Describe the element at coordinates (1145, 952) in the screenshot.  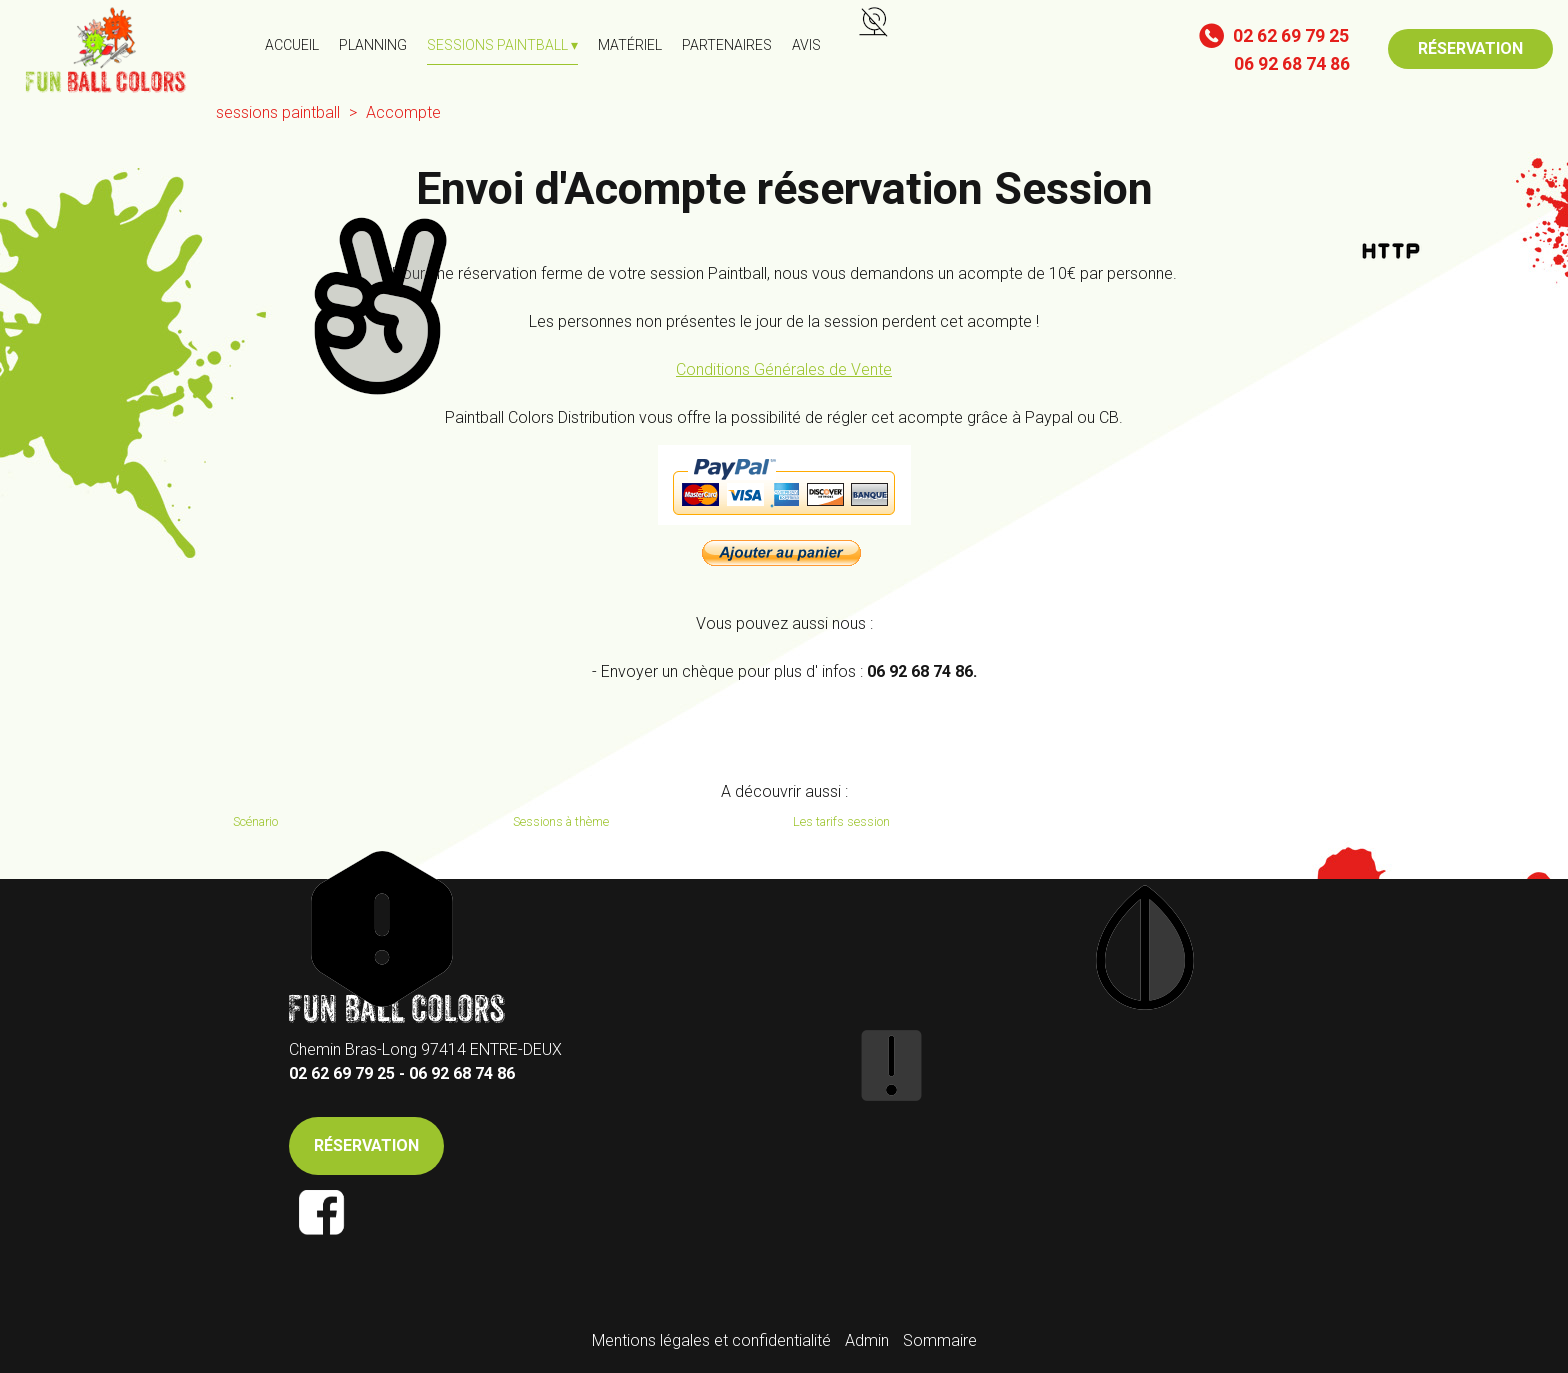
I see `adjust opacity or transparency level` at that location.